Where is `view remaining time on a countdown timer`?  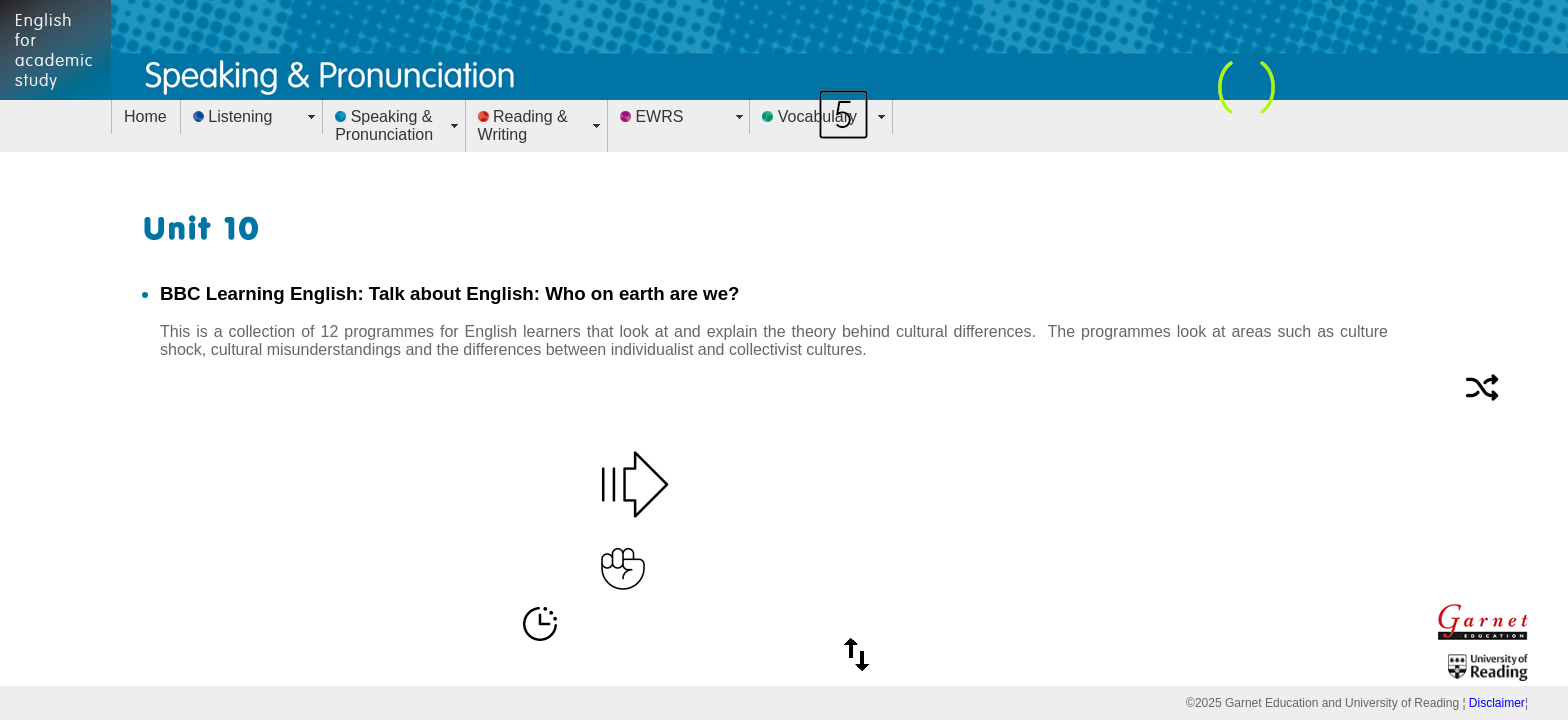
view remaining time on a countdown timer is located at coordinates (540, 624).